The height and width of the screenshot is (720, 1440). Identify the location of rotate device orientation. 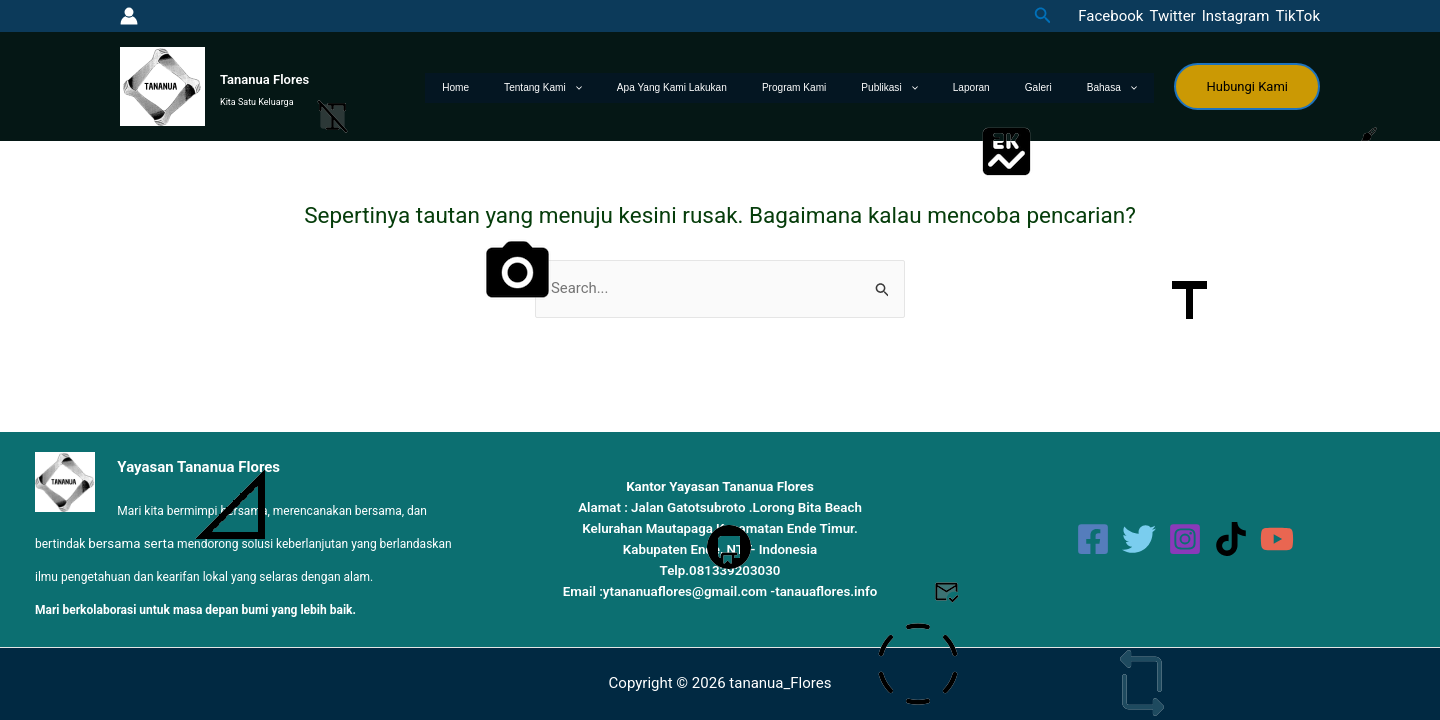
(1142, 683).